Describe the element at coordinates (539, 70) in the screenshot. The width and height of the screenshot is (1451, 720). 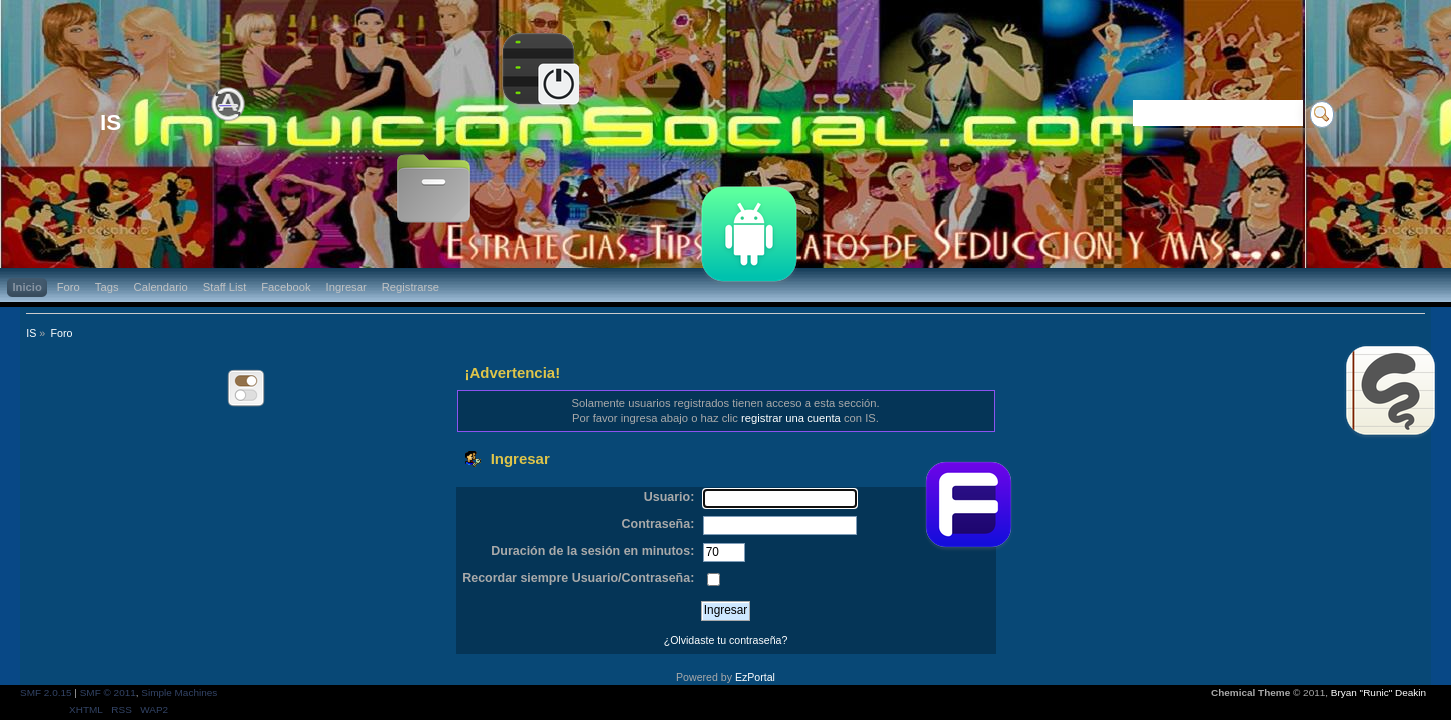
I see `configure network boot server settings` at that location.